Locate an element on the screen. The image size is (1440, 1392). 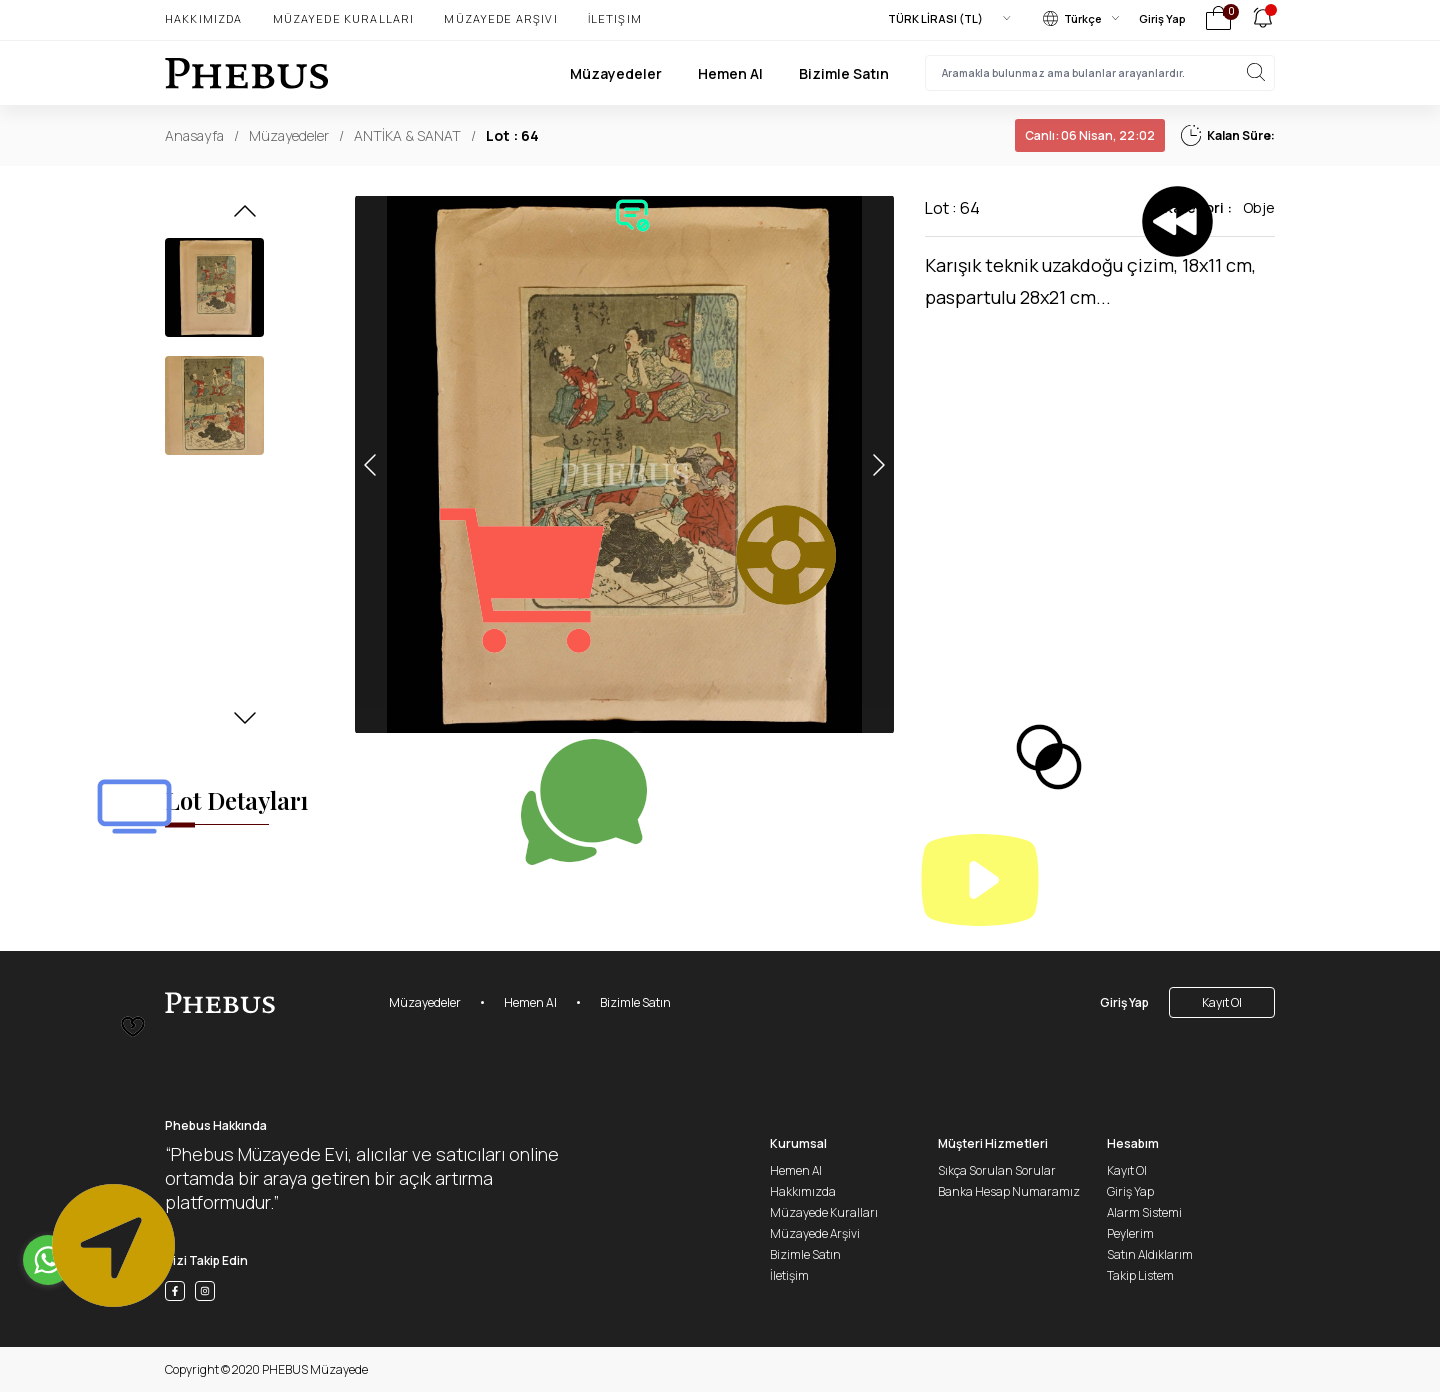
access TV or video streaming features is located at coordinates (134, 806).